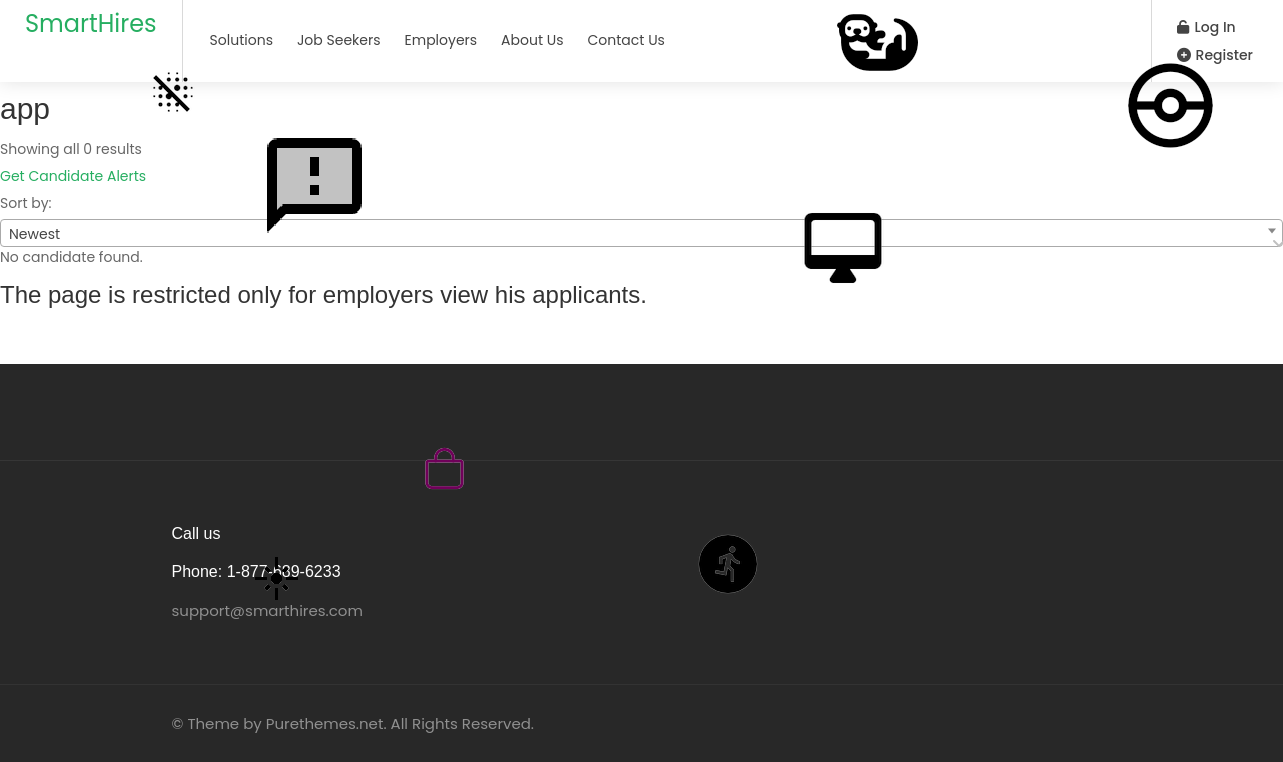  Describe the element at coordinates (173, 92) in the screenshot. I see `disable blur effect` at that location.